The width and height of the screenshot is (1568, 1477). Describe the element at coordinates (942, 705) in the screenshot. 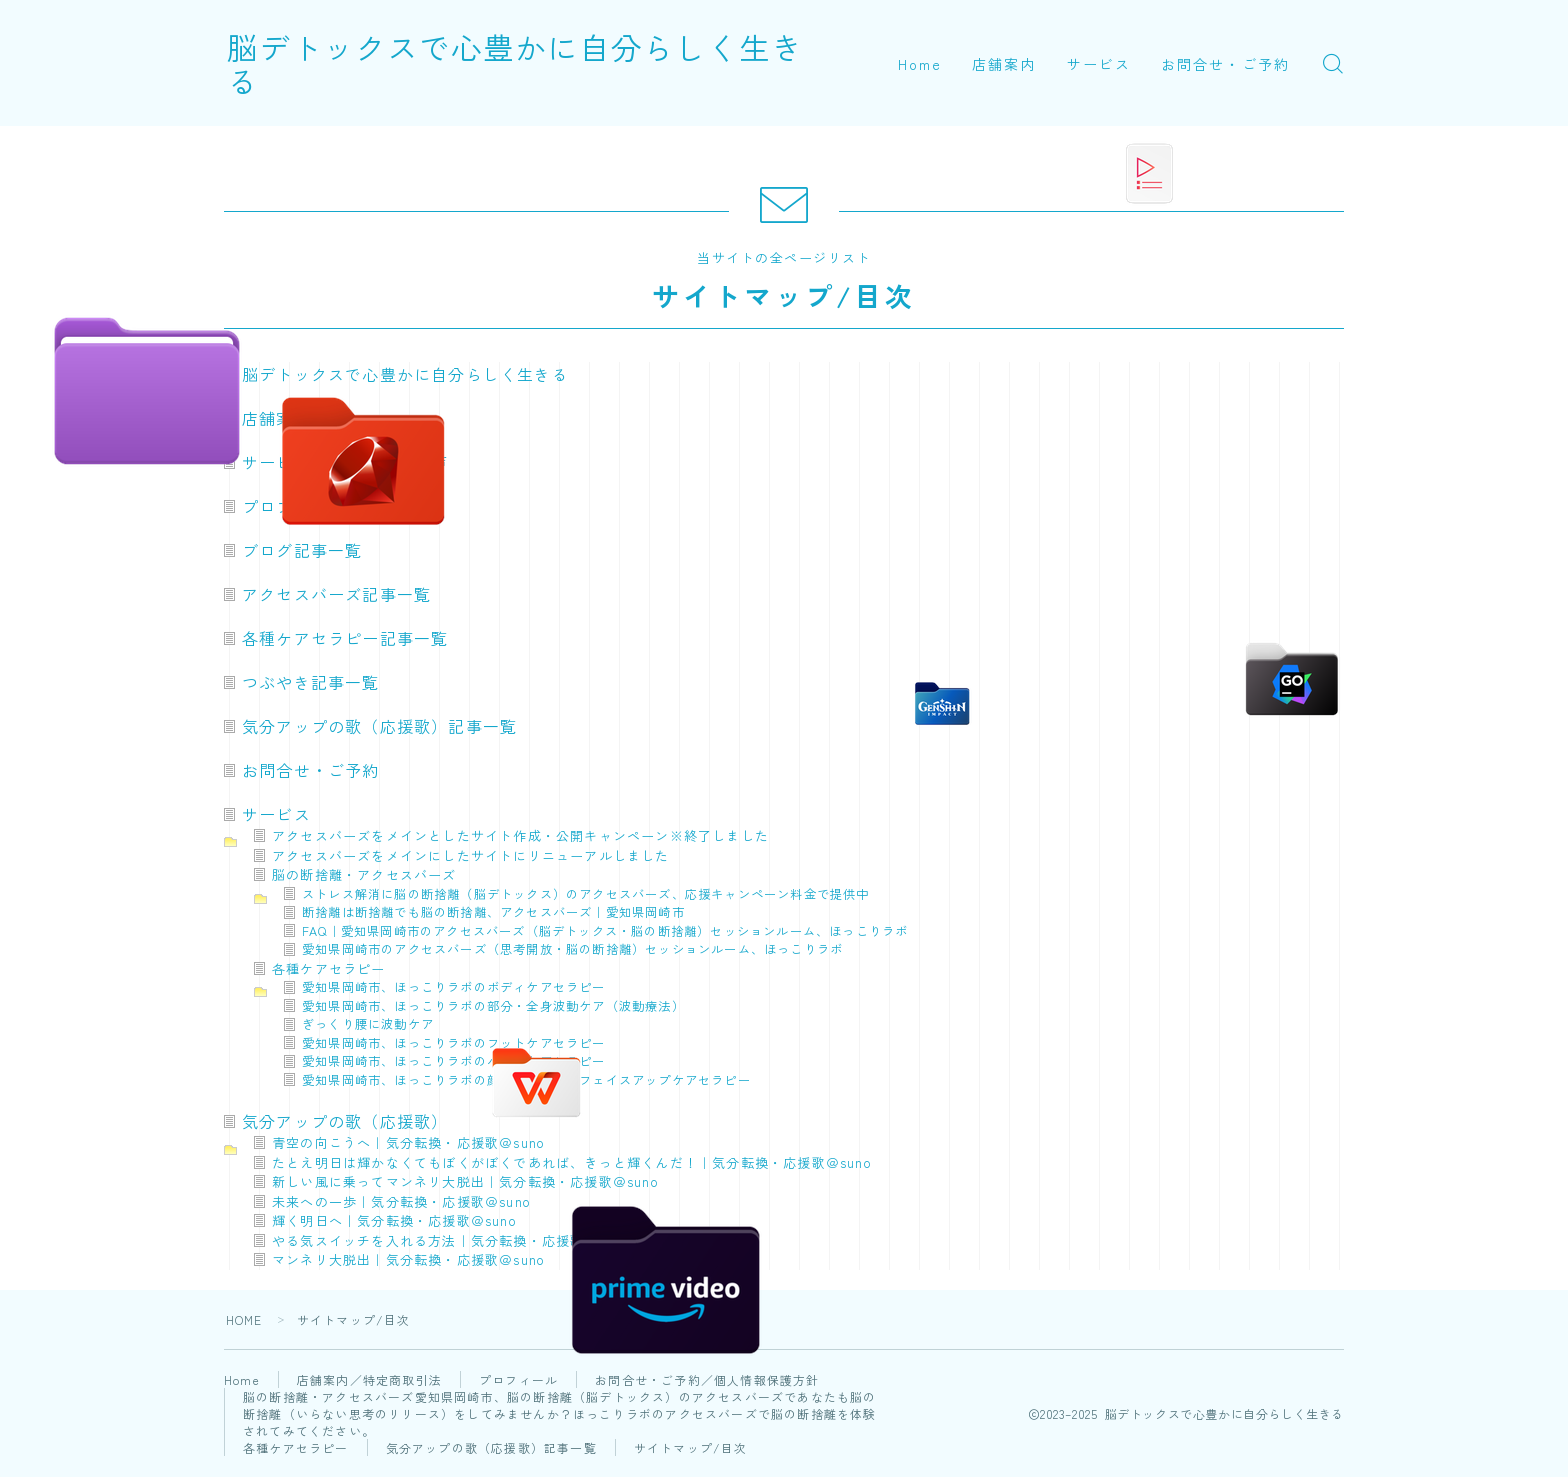

I see `open genshin impact game files folder` at that location.